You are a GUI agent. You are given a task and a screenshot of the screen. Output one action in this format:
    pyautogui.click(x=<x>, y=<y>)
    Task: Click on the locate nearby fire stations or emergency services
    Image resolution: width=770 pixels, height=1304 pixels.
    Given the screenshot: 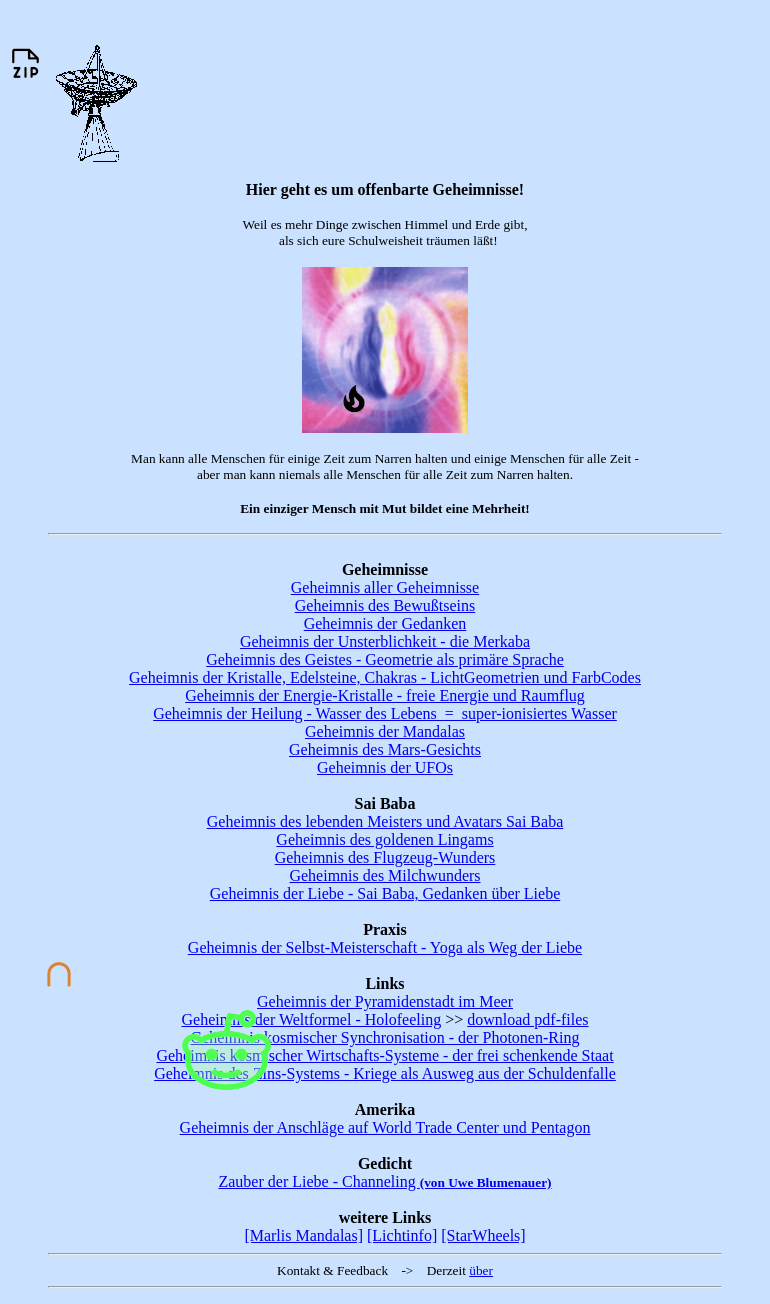 What is the action you would take?
    pyautogui.click(x=354, y=399)
    